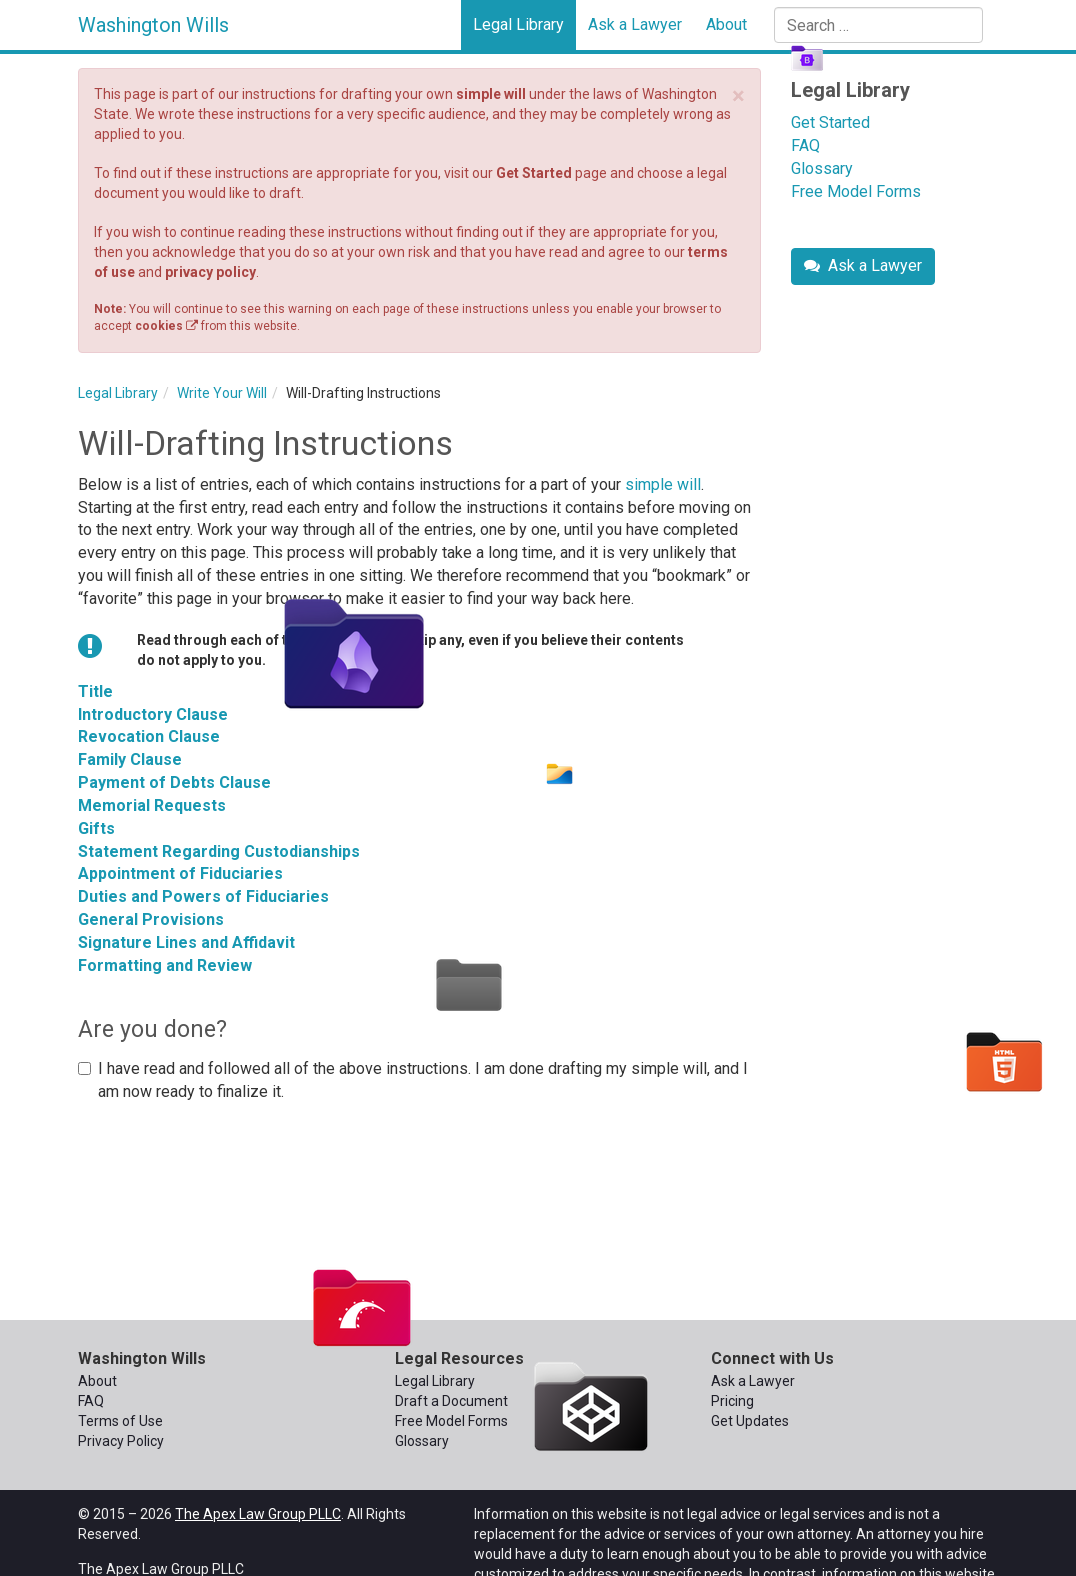 Image resolution: width=1076 pixels, height=1576 pixels. Describe the element at coordinates (559, 774) in the screenshot. I see `open your files folder` at that location.